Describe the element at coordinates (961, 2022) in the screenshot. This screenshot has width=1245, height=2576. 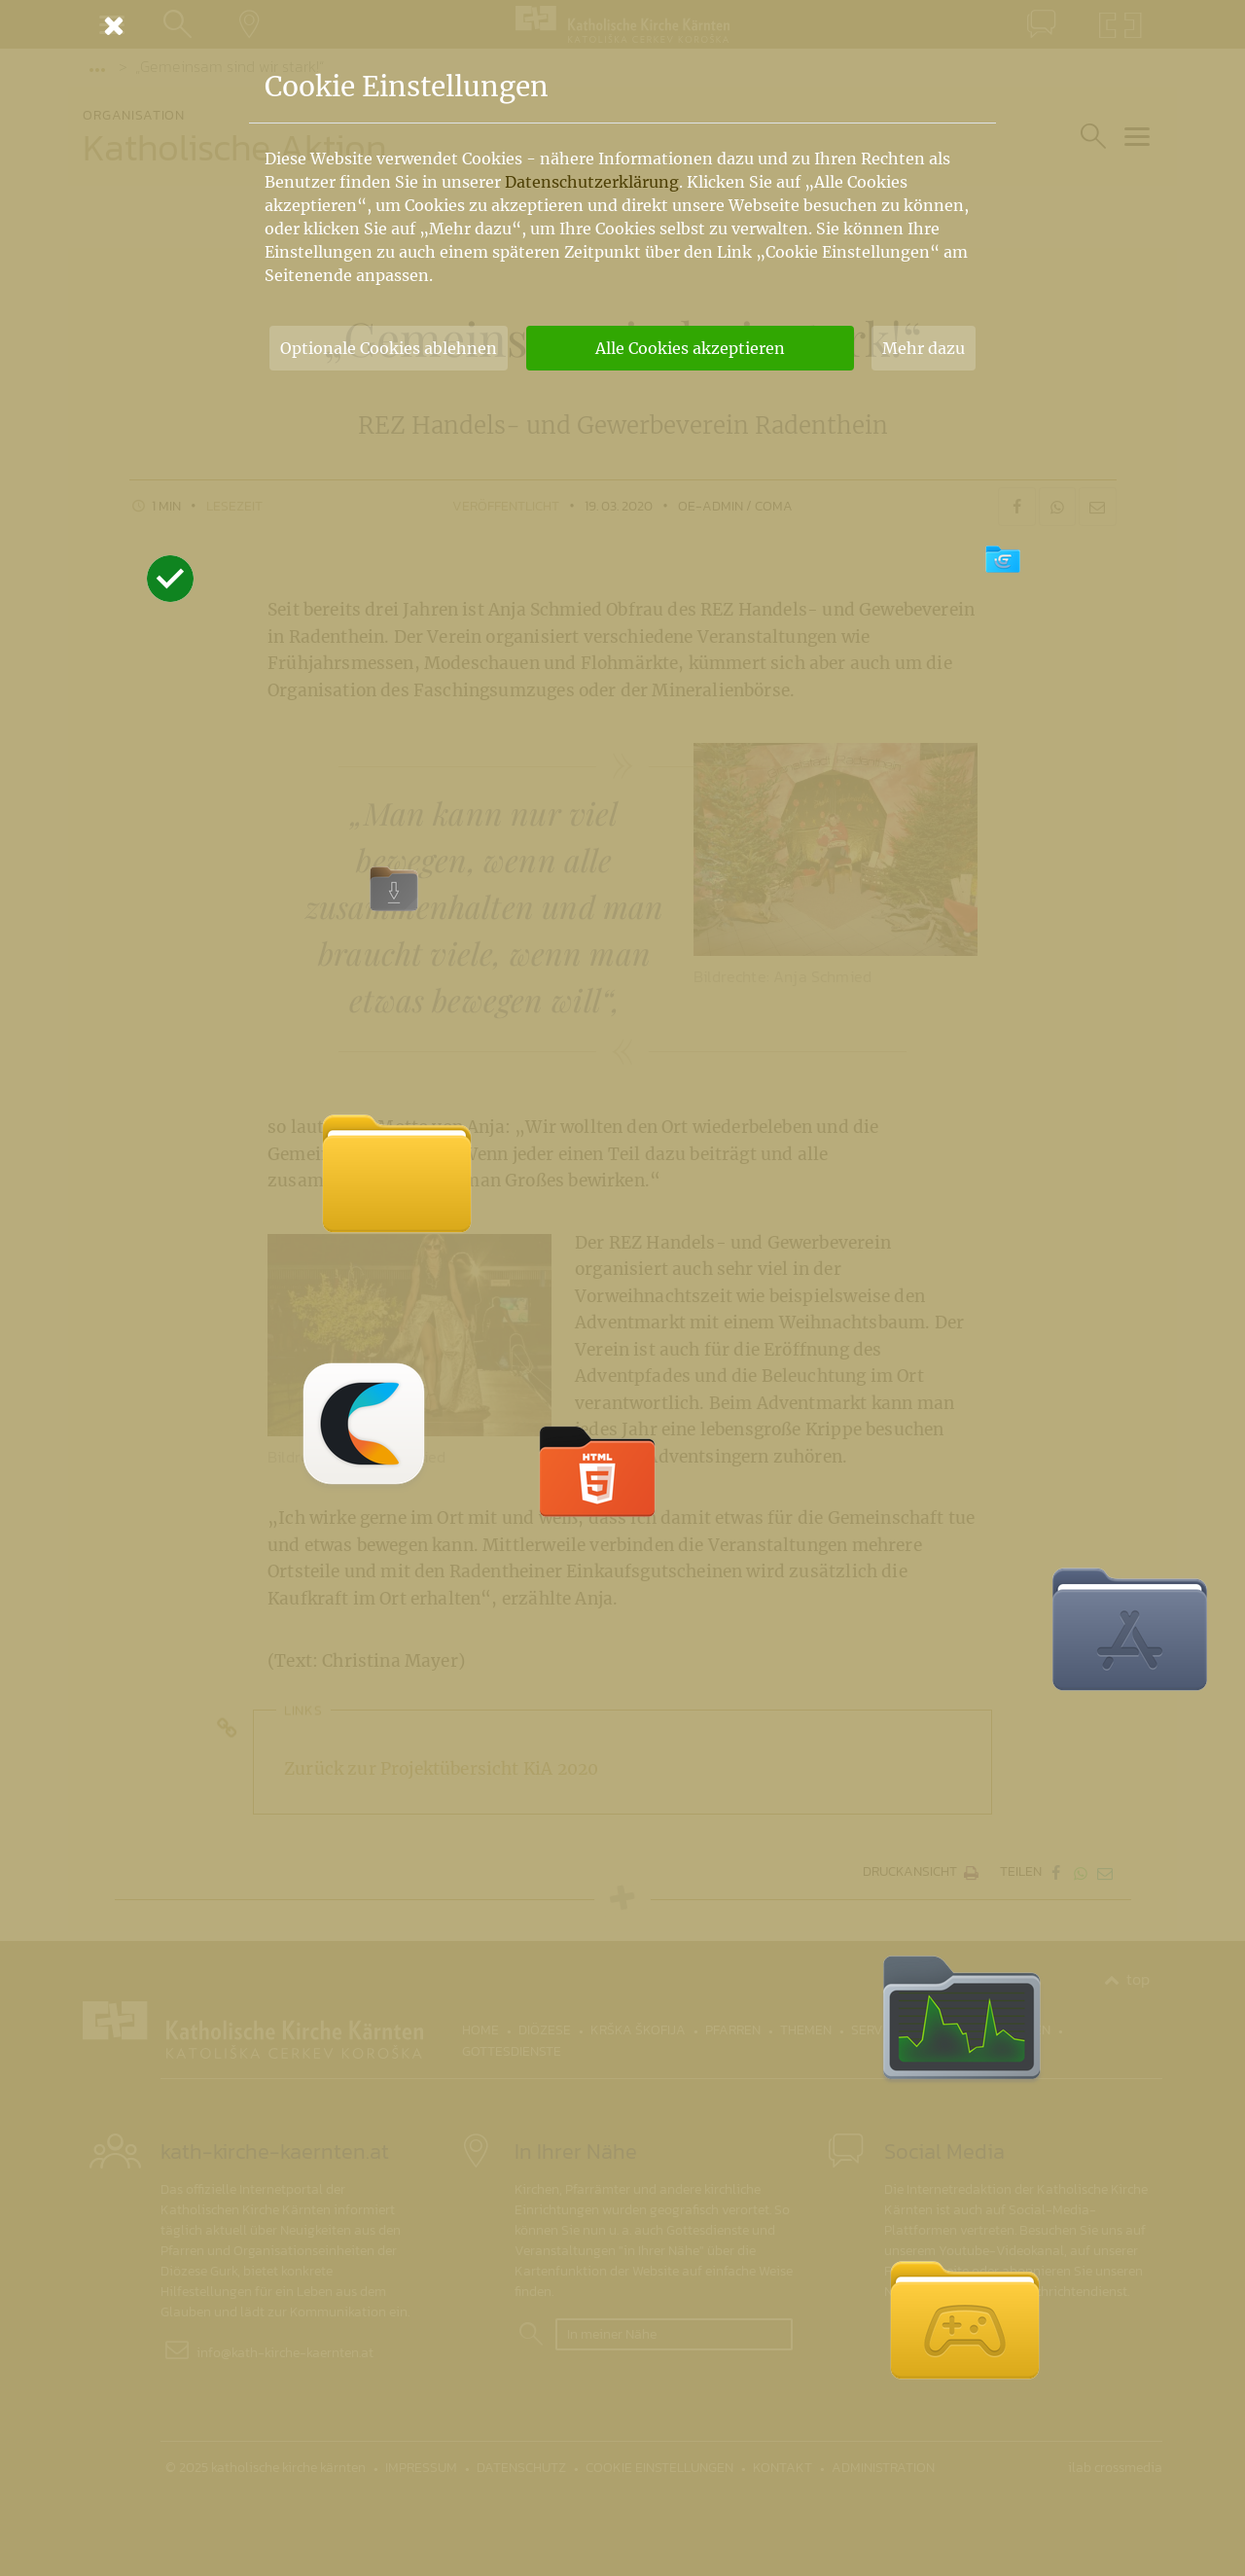
I see `open task manager files folder` at that location.